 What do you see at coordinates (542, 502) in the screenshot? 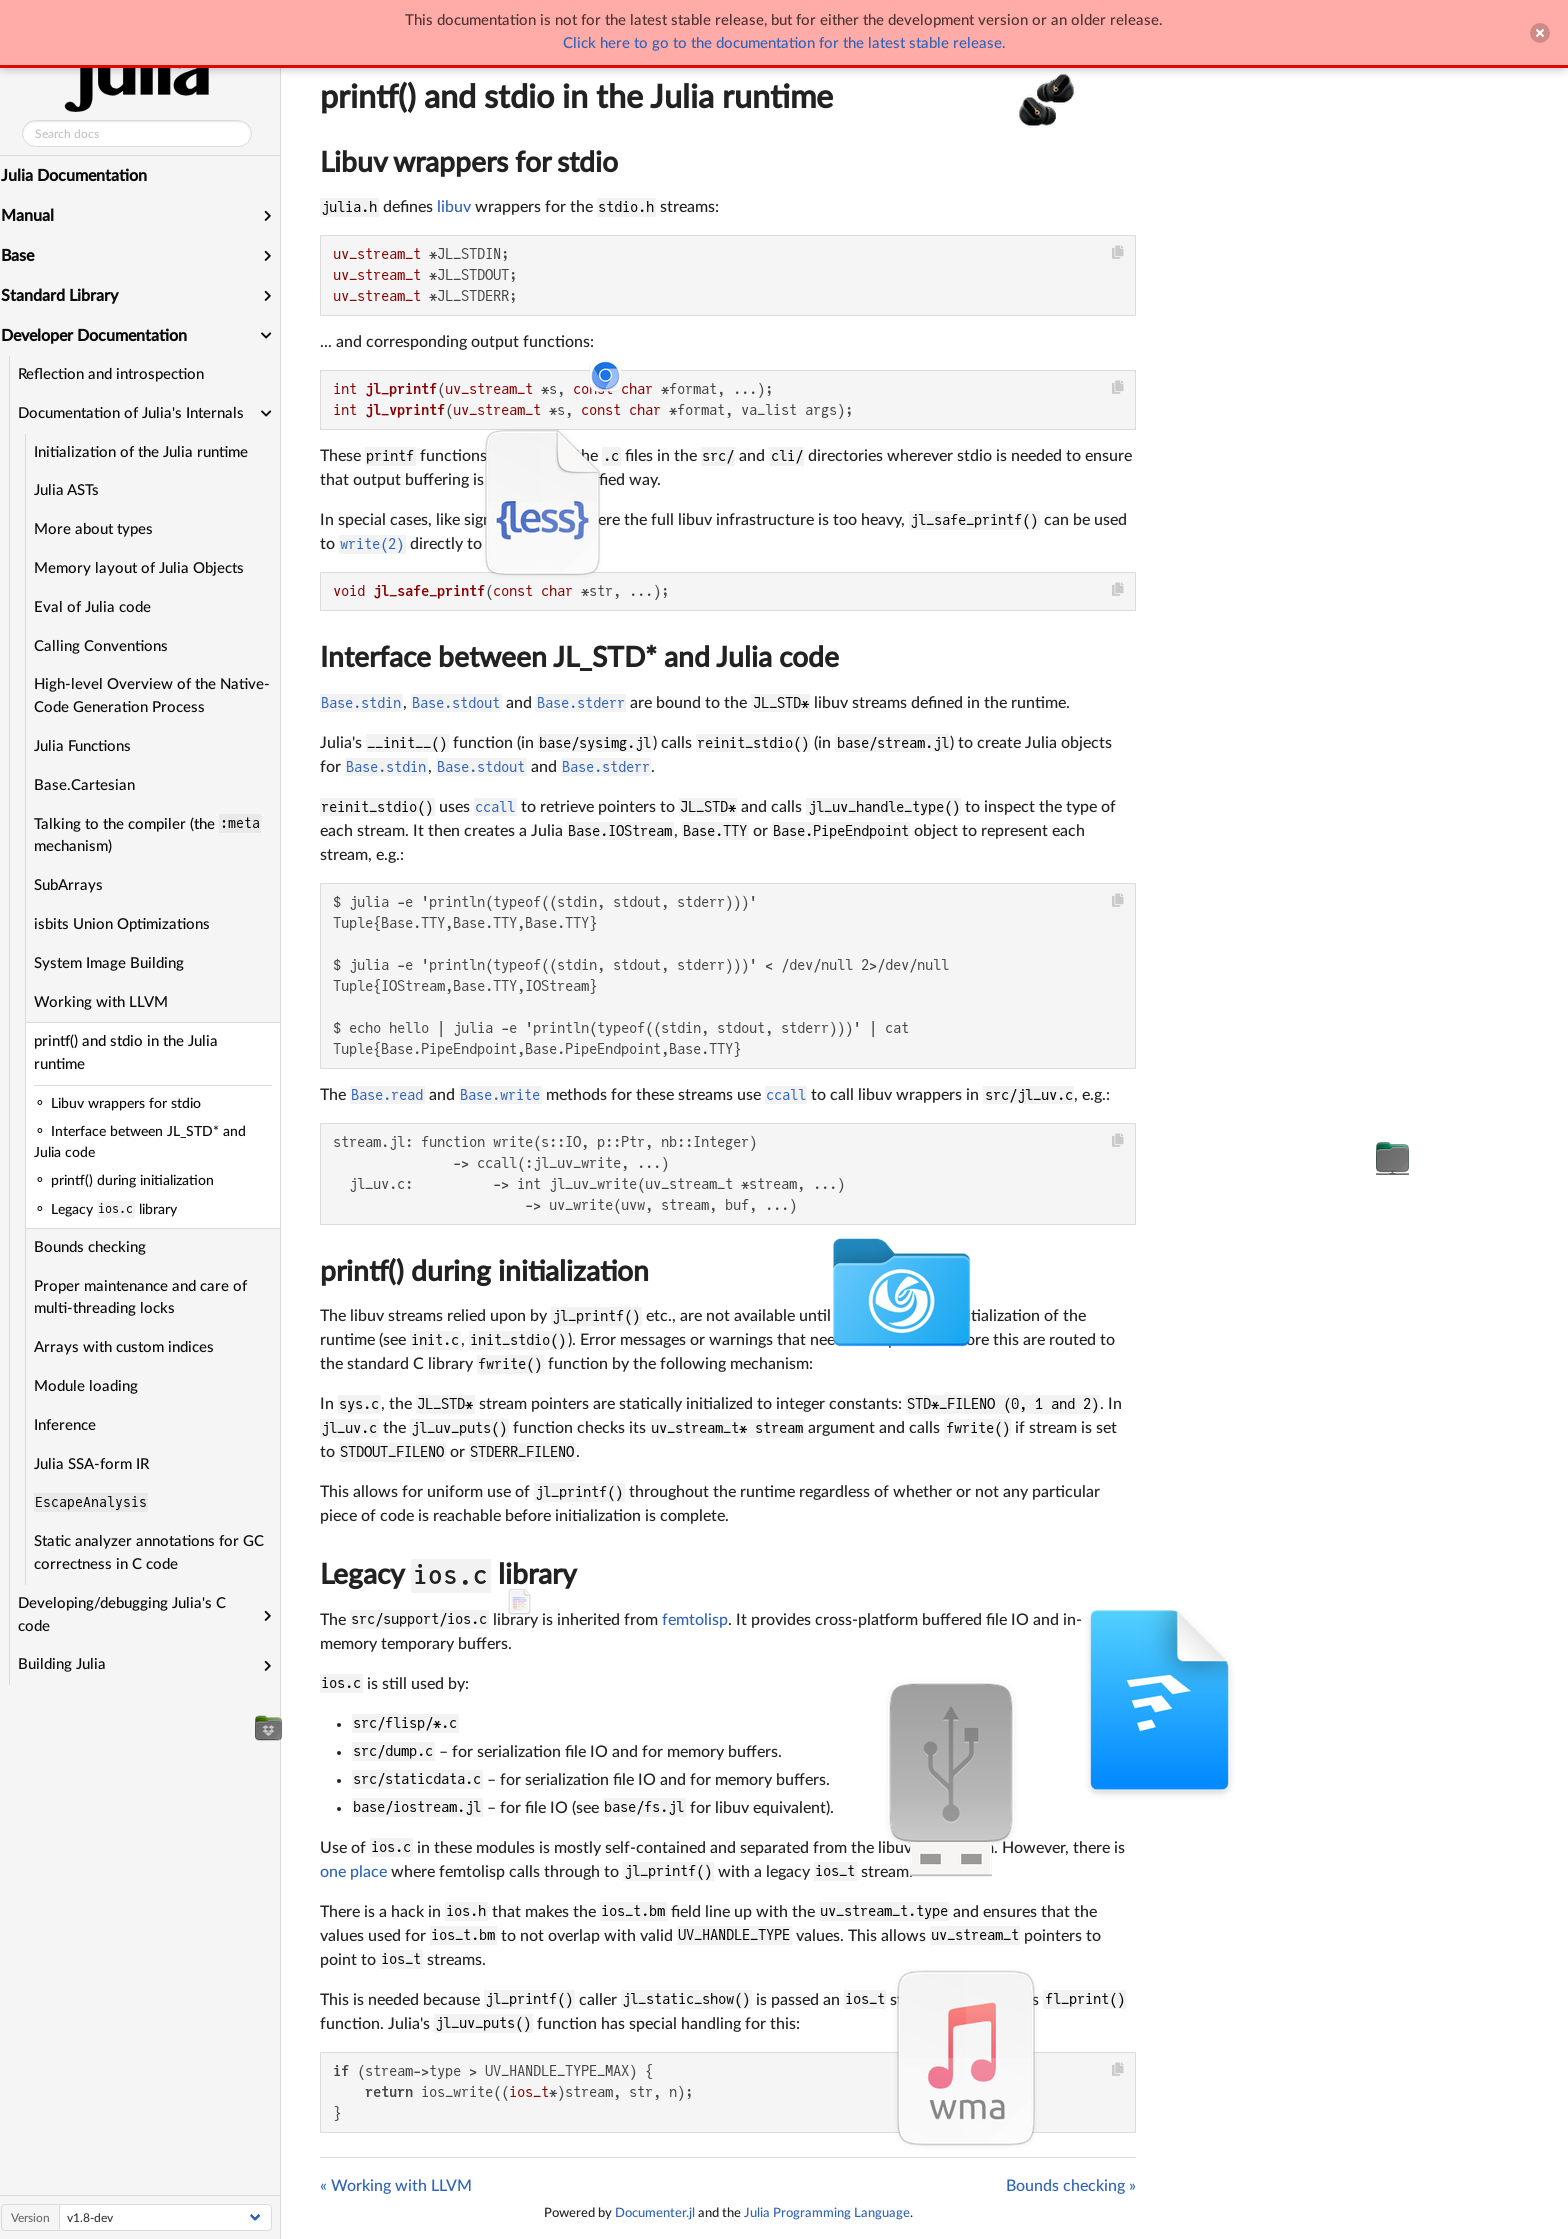
I see `a LESS stylesheet file` at bounding box center [542, 502].